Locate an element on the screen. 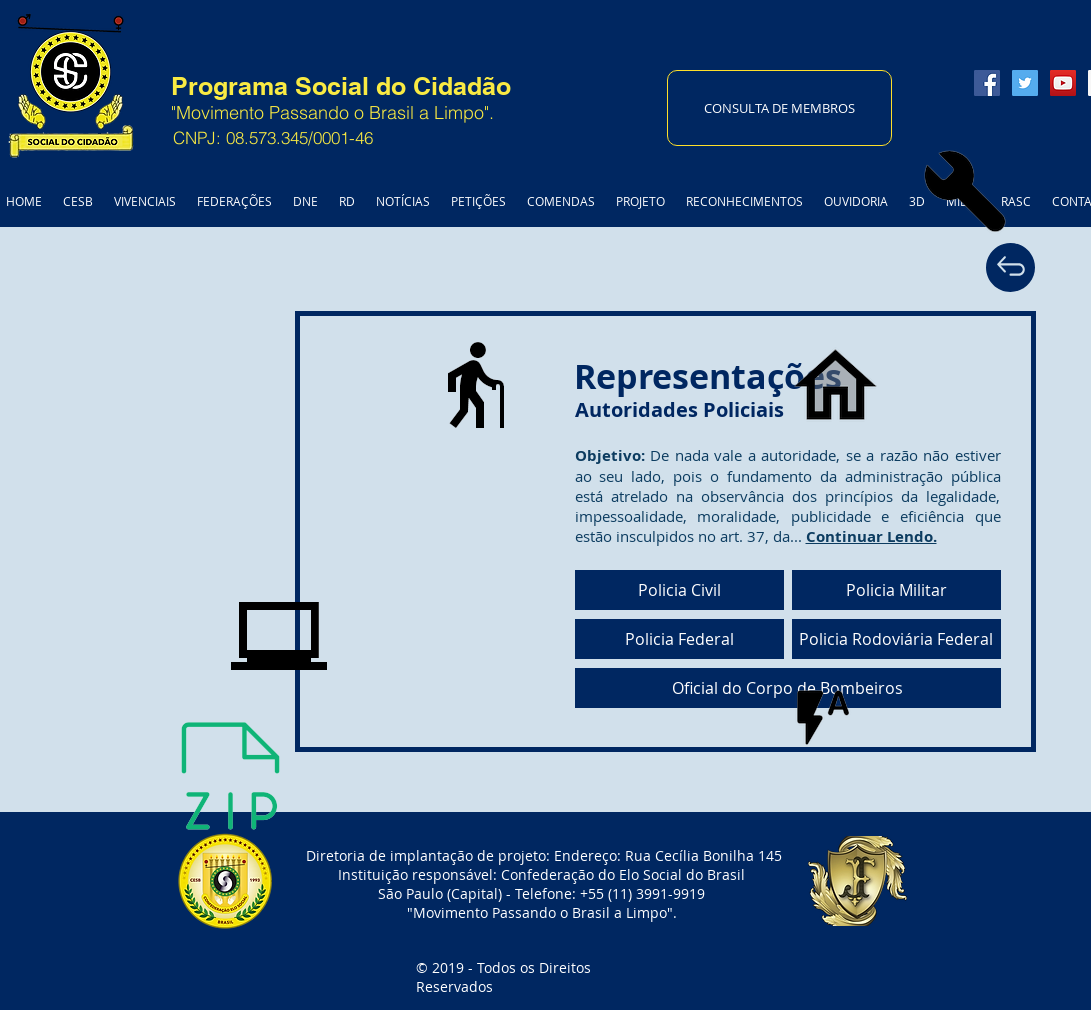  access elderly or senior accessibility settings is located at coordinates (472, 384).